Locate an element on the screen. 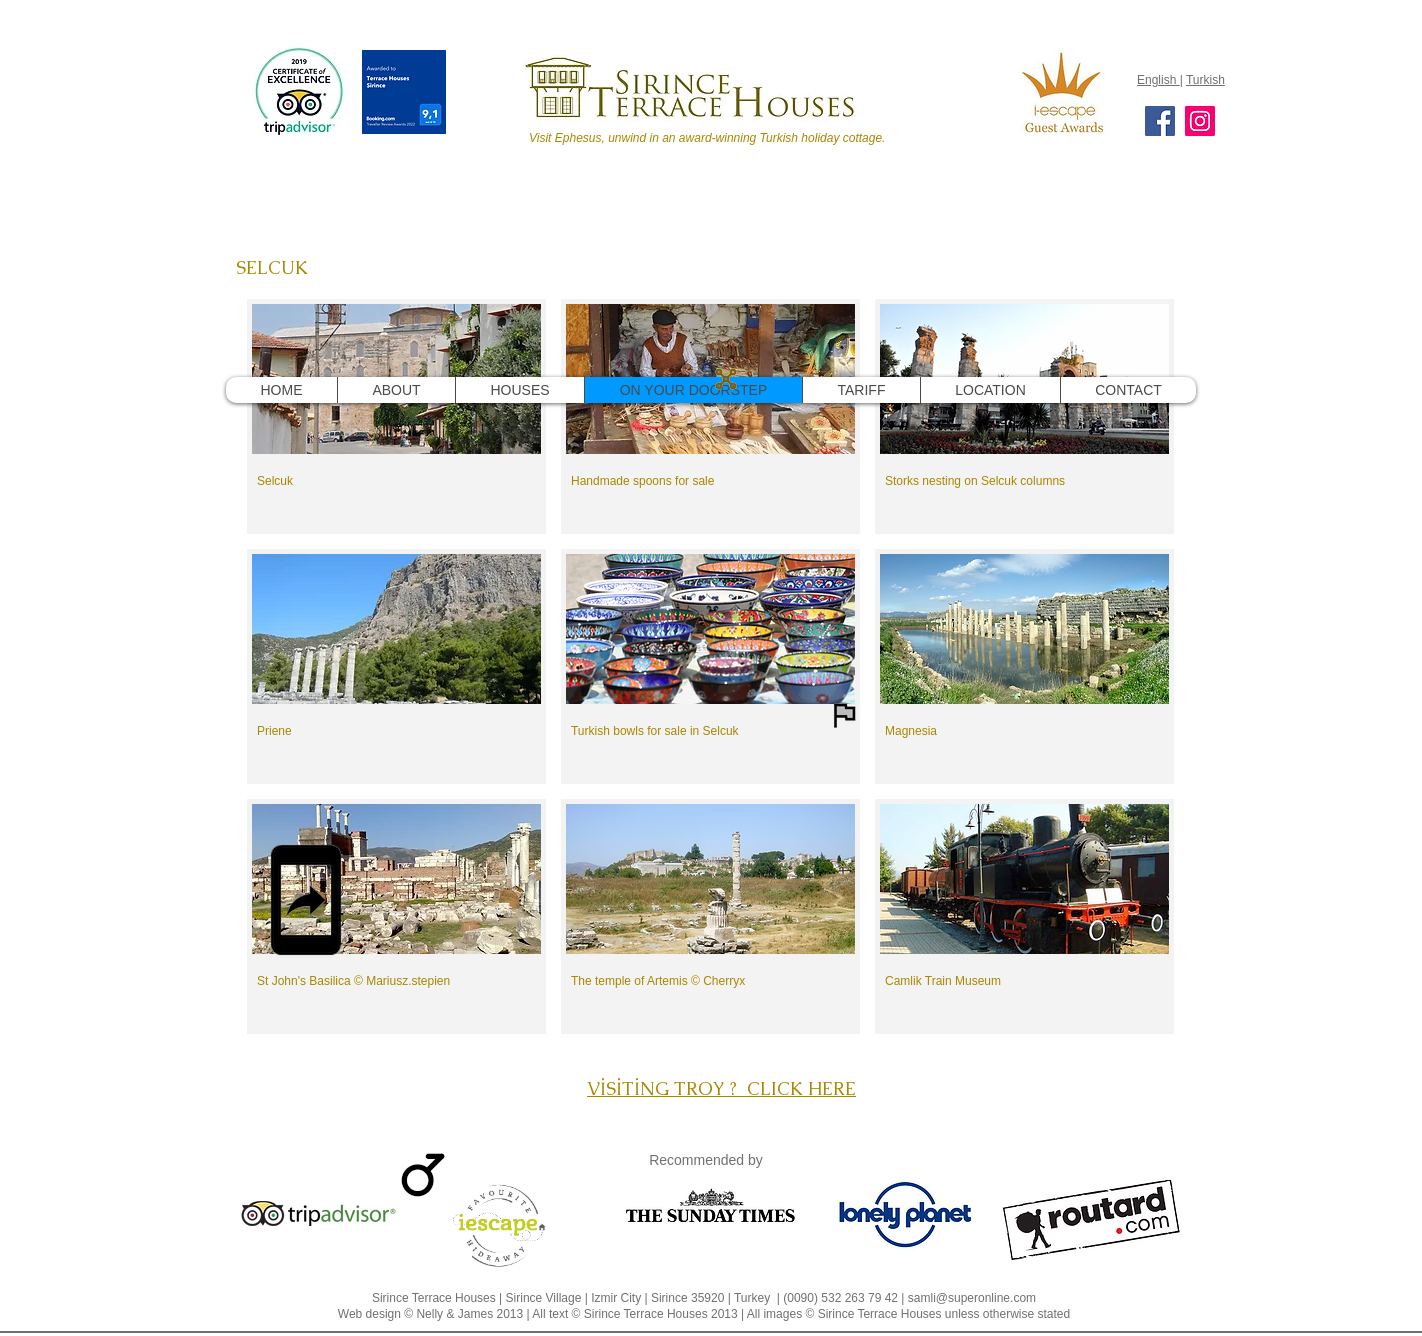 This screenshot has width=1422, height=1336. share your mobile screen with others is located at coordinates (306, 900).